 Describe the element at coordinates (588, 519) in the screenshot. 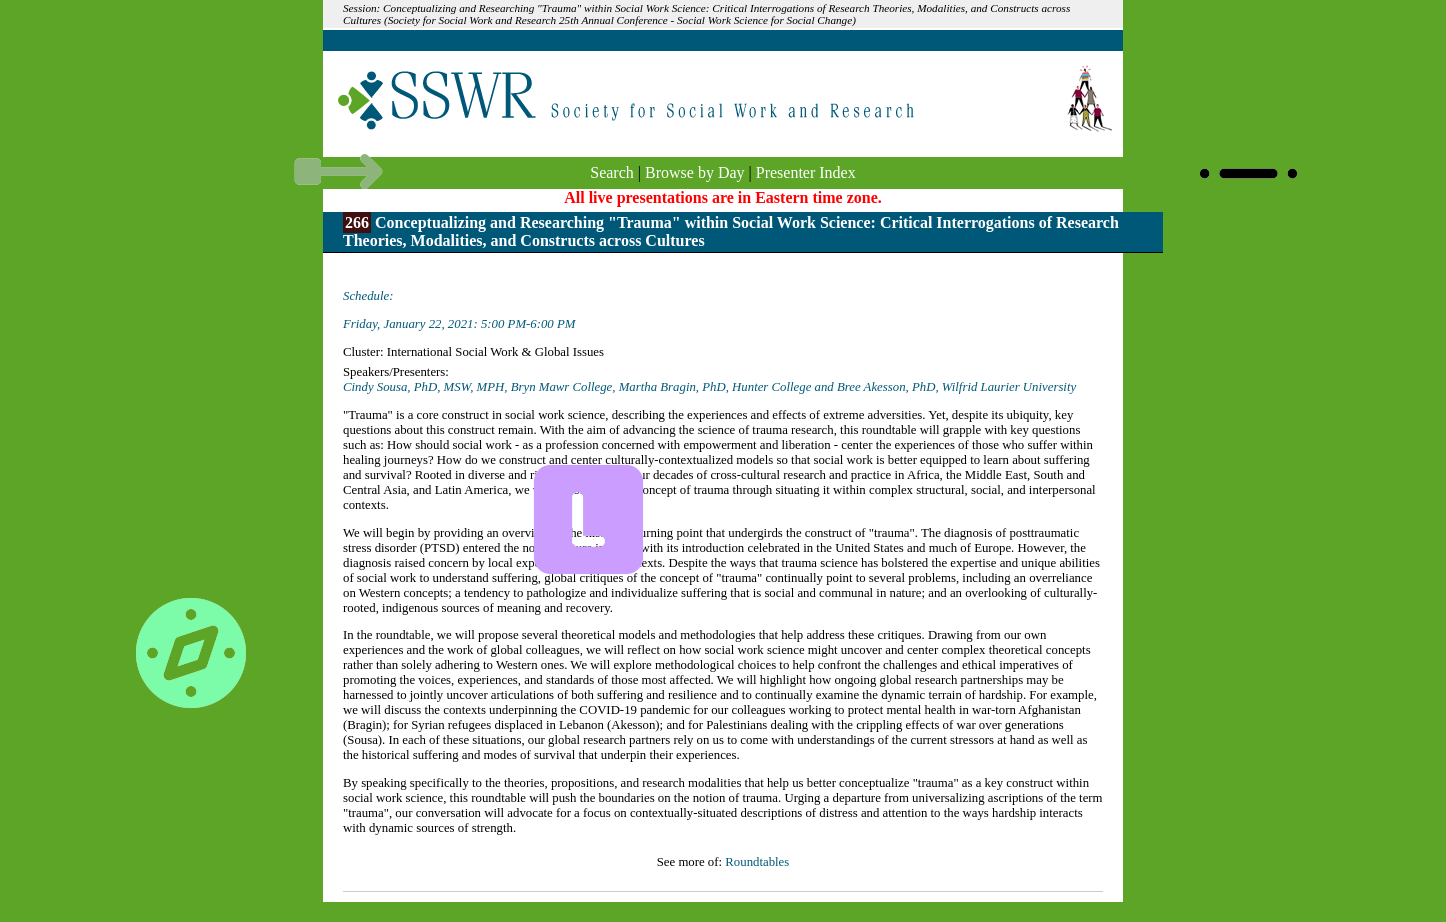

I see `indicates an item or category labeled "L"` at that location.